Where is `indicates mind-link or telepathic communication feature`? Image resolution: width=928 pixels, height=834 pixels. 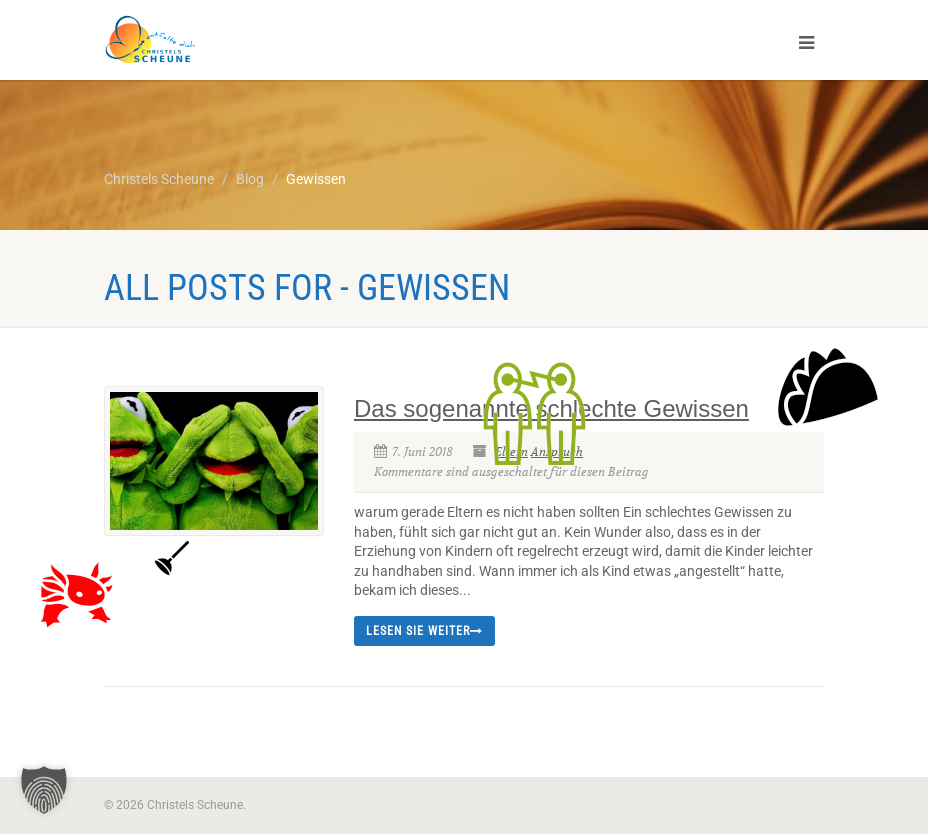
indicates mind-link or telepathic communication feature is located at coordinates (534, 413).